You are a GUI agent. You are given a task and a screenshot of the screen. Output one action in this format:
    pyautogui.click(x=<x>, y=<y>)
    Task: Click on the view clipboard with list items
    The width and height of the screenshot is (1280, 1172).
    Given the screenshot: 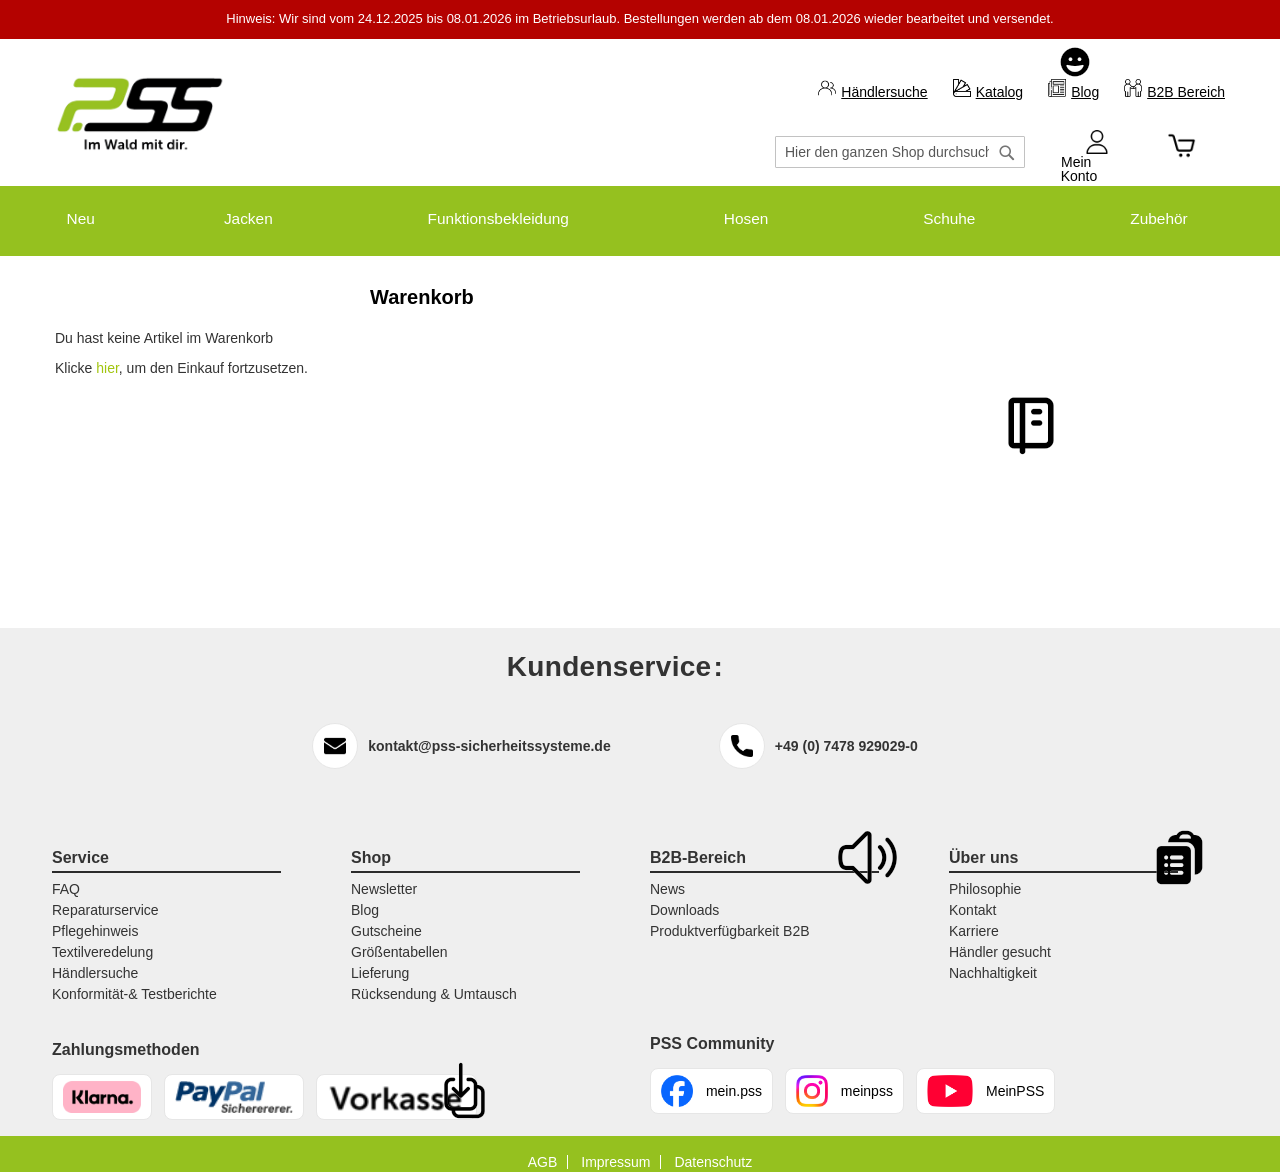 What is the action you would take?
    pyautogui.click(x=1179, y=857)
    